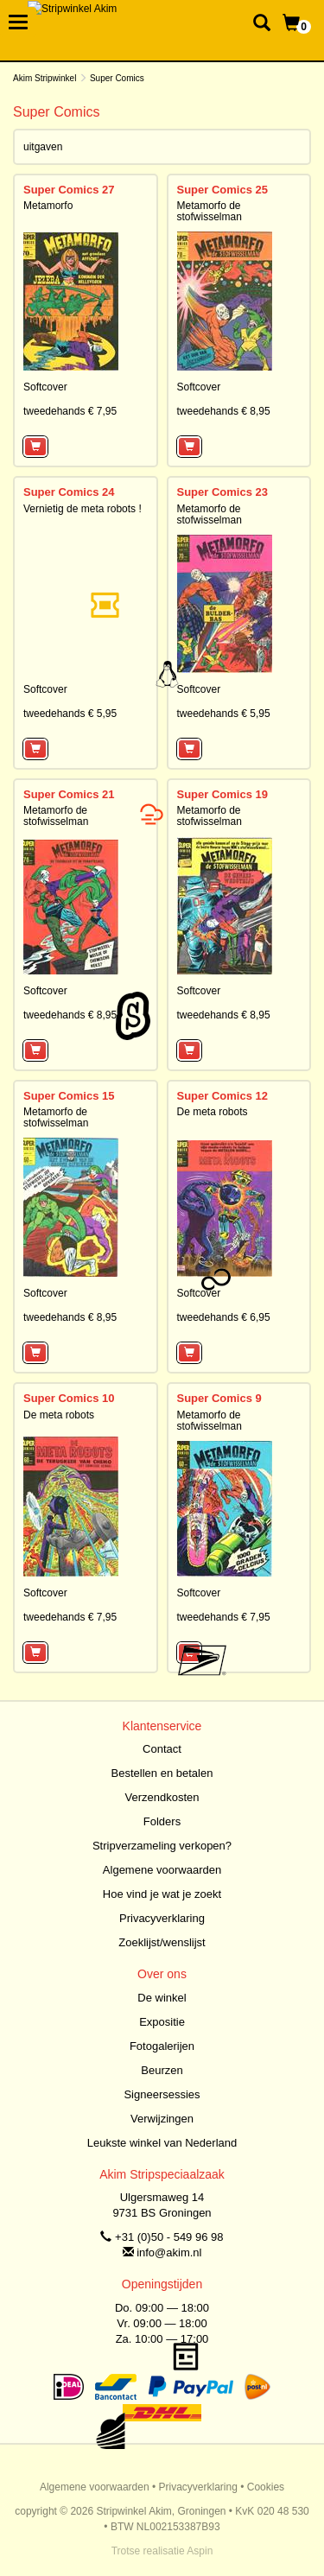 The image size is (324, 2576). I want to click on opennebula cloud management platform logo, so click(111, 2431).